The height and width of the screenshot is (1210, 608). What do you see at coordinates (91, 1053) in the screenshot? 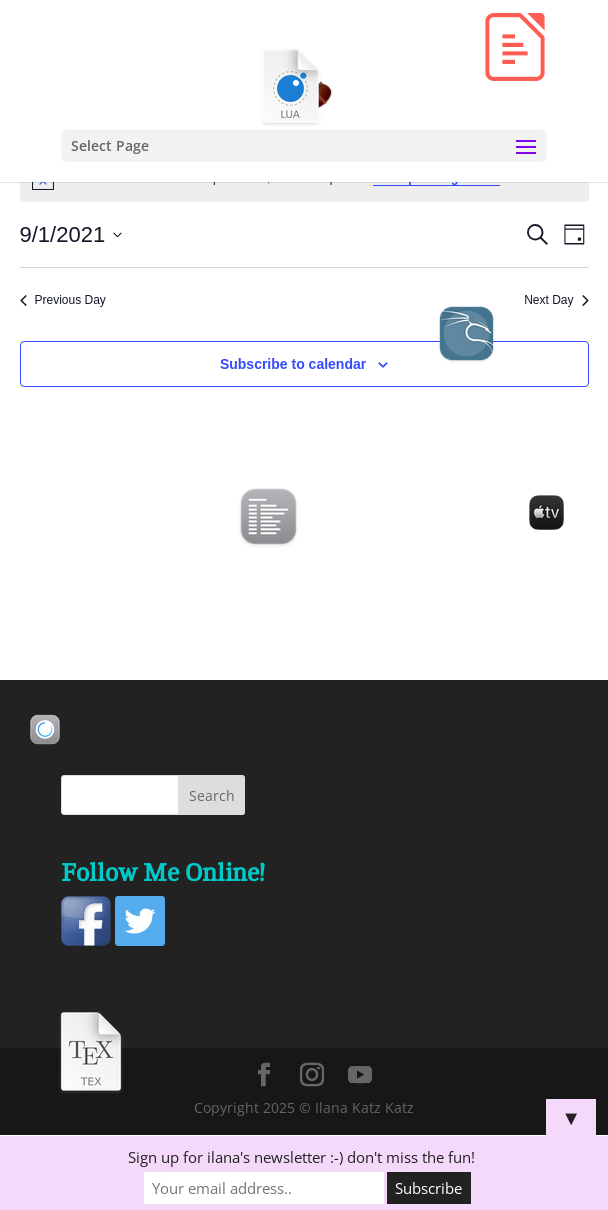
I see `open a LaTeX document file` at bounding box center [91, 1053].